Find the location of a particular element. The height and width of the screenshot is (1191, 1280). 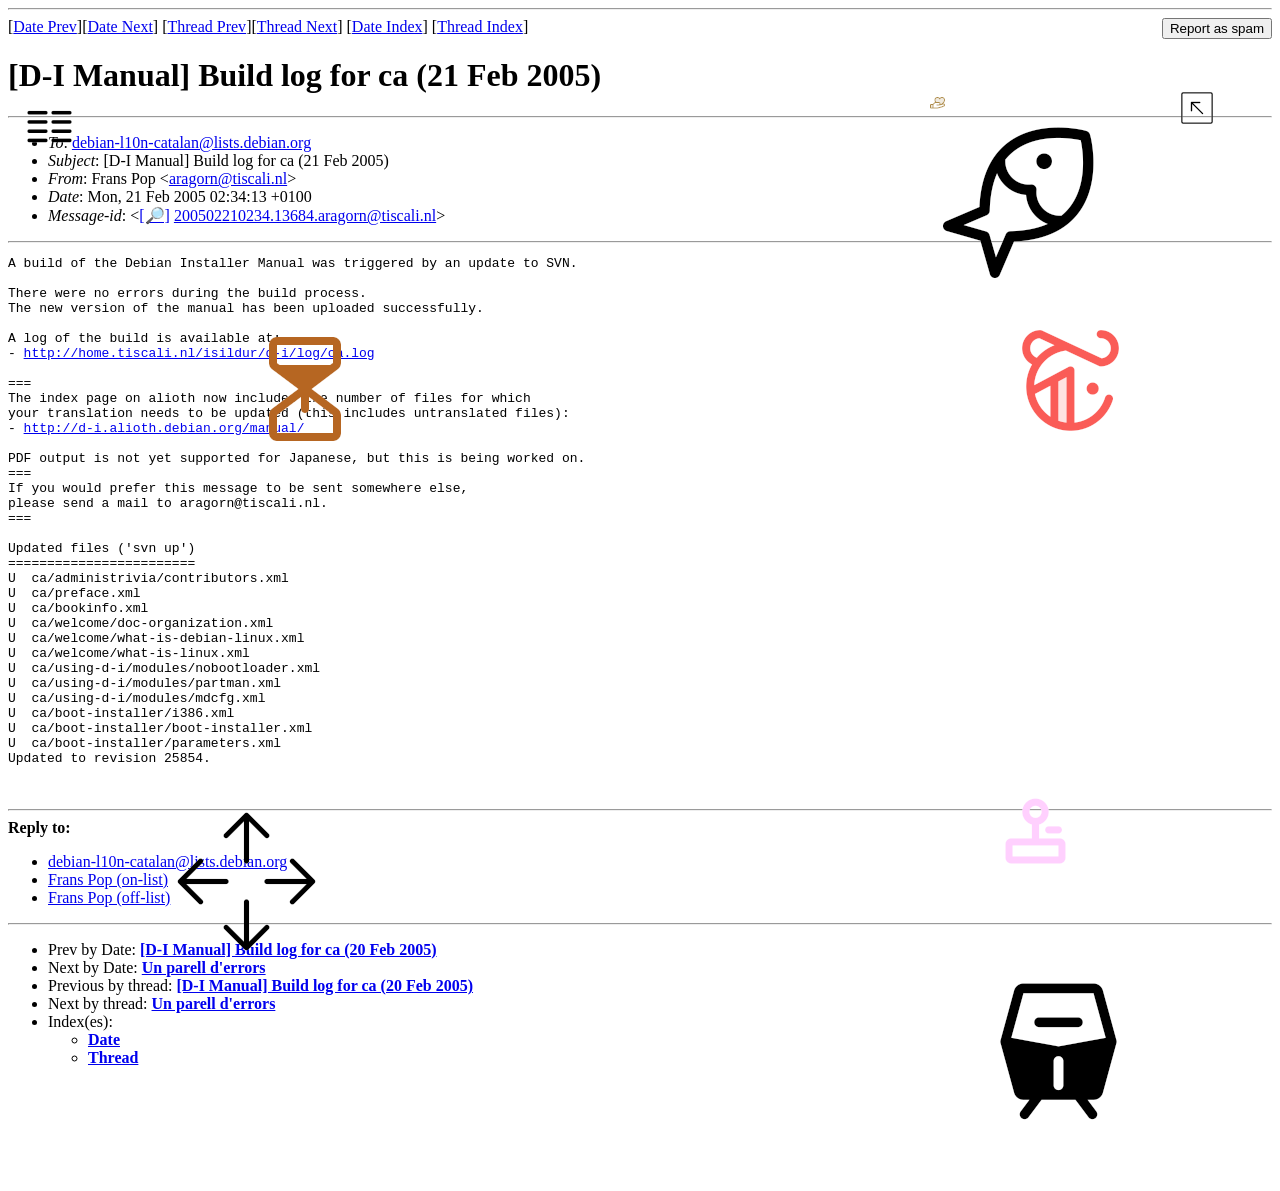

access gaming or controller settings is located at coordinates (1035, 833).